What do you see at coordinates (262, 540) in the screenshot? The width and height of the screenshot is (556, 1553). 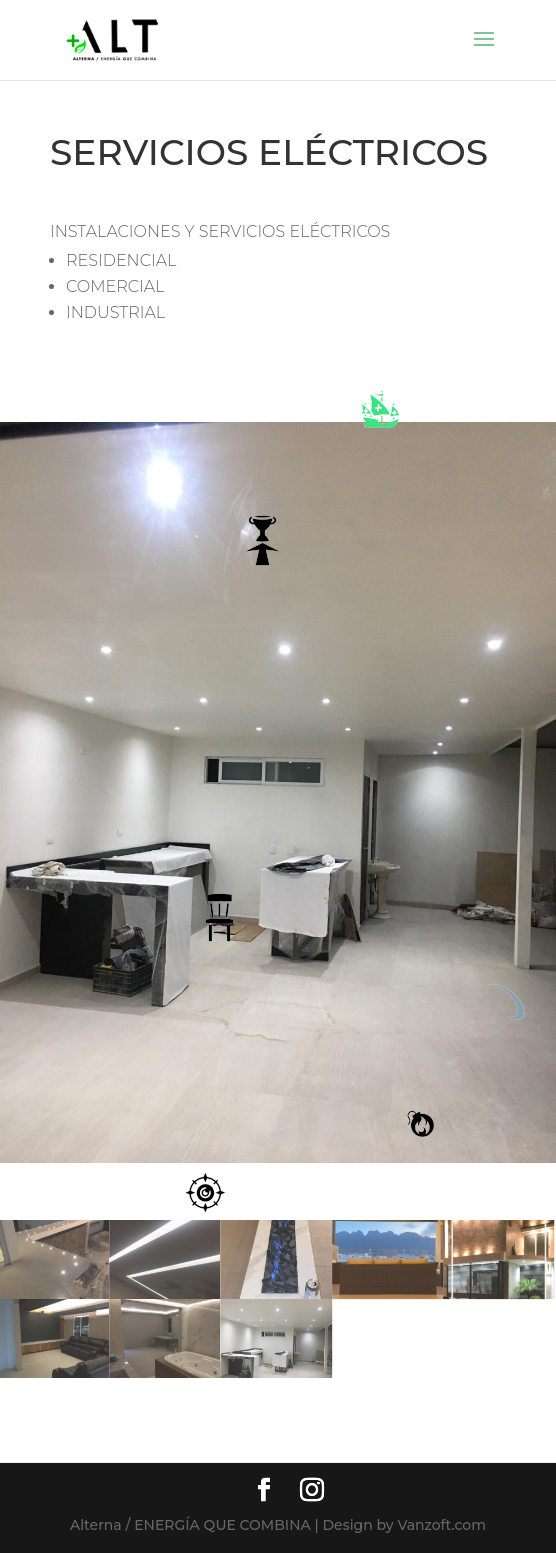 I see `view achievement goals` at bounding box center [262, 540].